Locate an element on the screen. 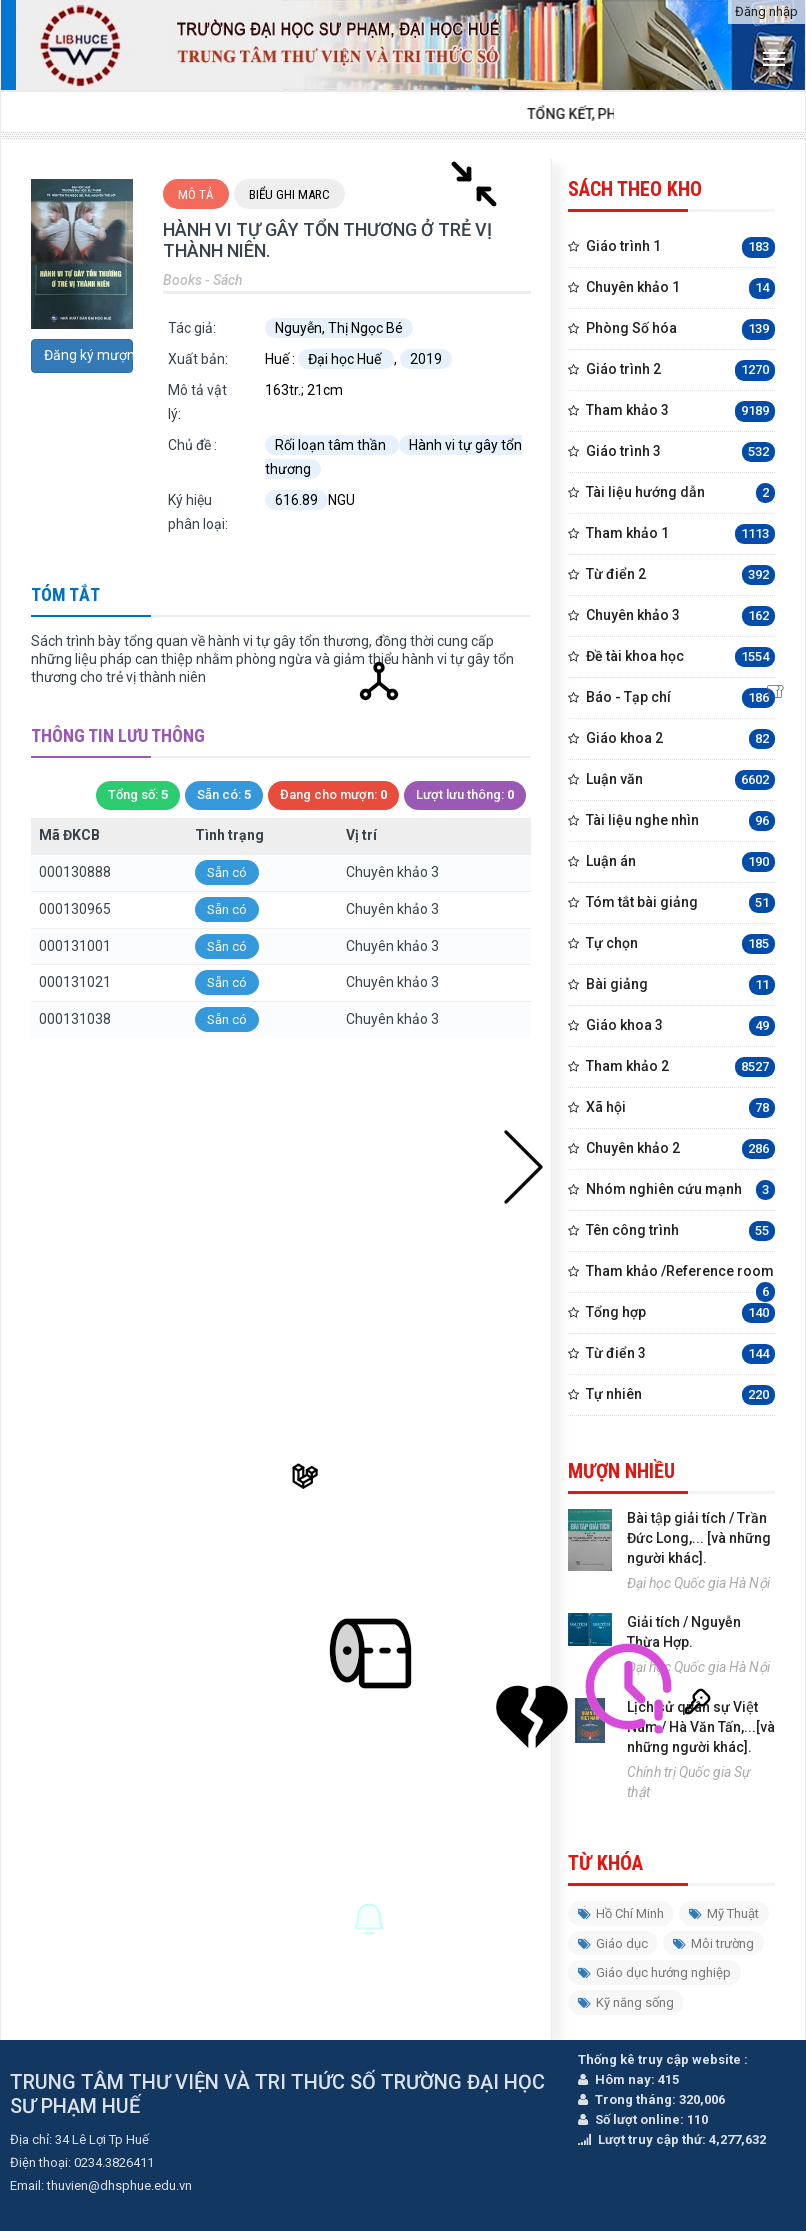 This screenshot has width=806, height=2231. indicates a broken or failed favorite is located at coordinates (532, 1718).